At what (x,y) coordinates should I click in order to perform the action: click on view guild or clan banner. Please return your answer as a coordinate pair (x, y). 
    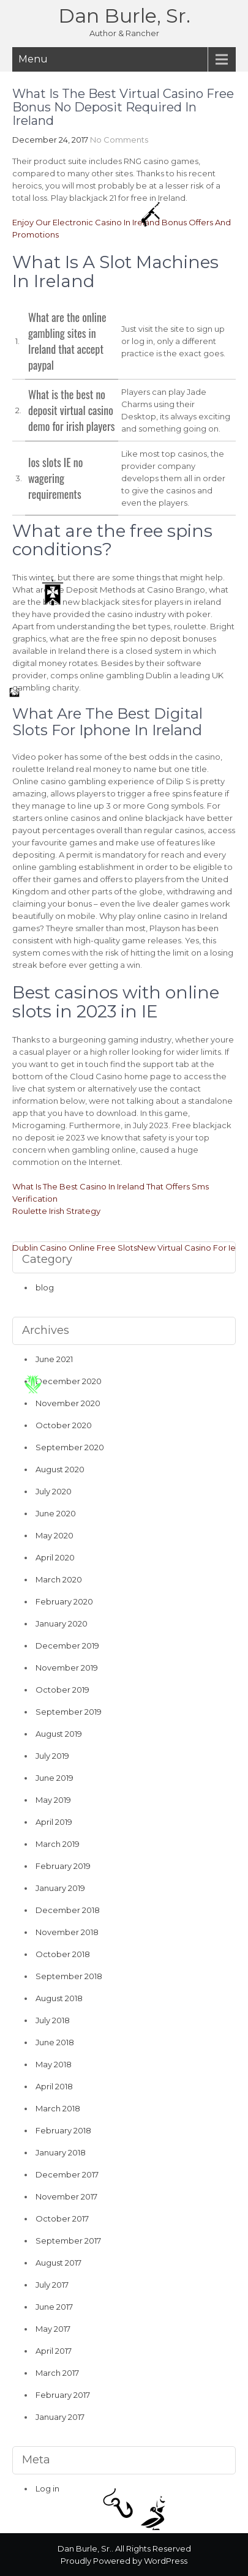
    Looking at the image, I should click on (53, 592).